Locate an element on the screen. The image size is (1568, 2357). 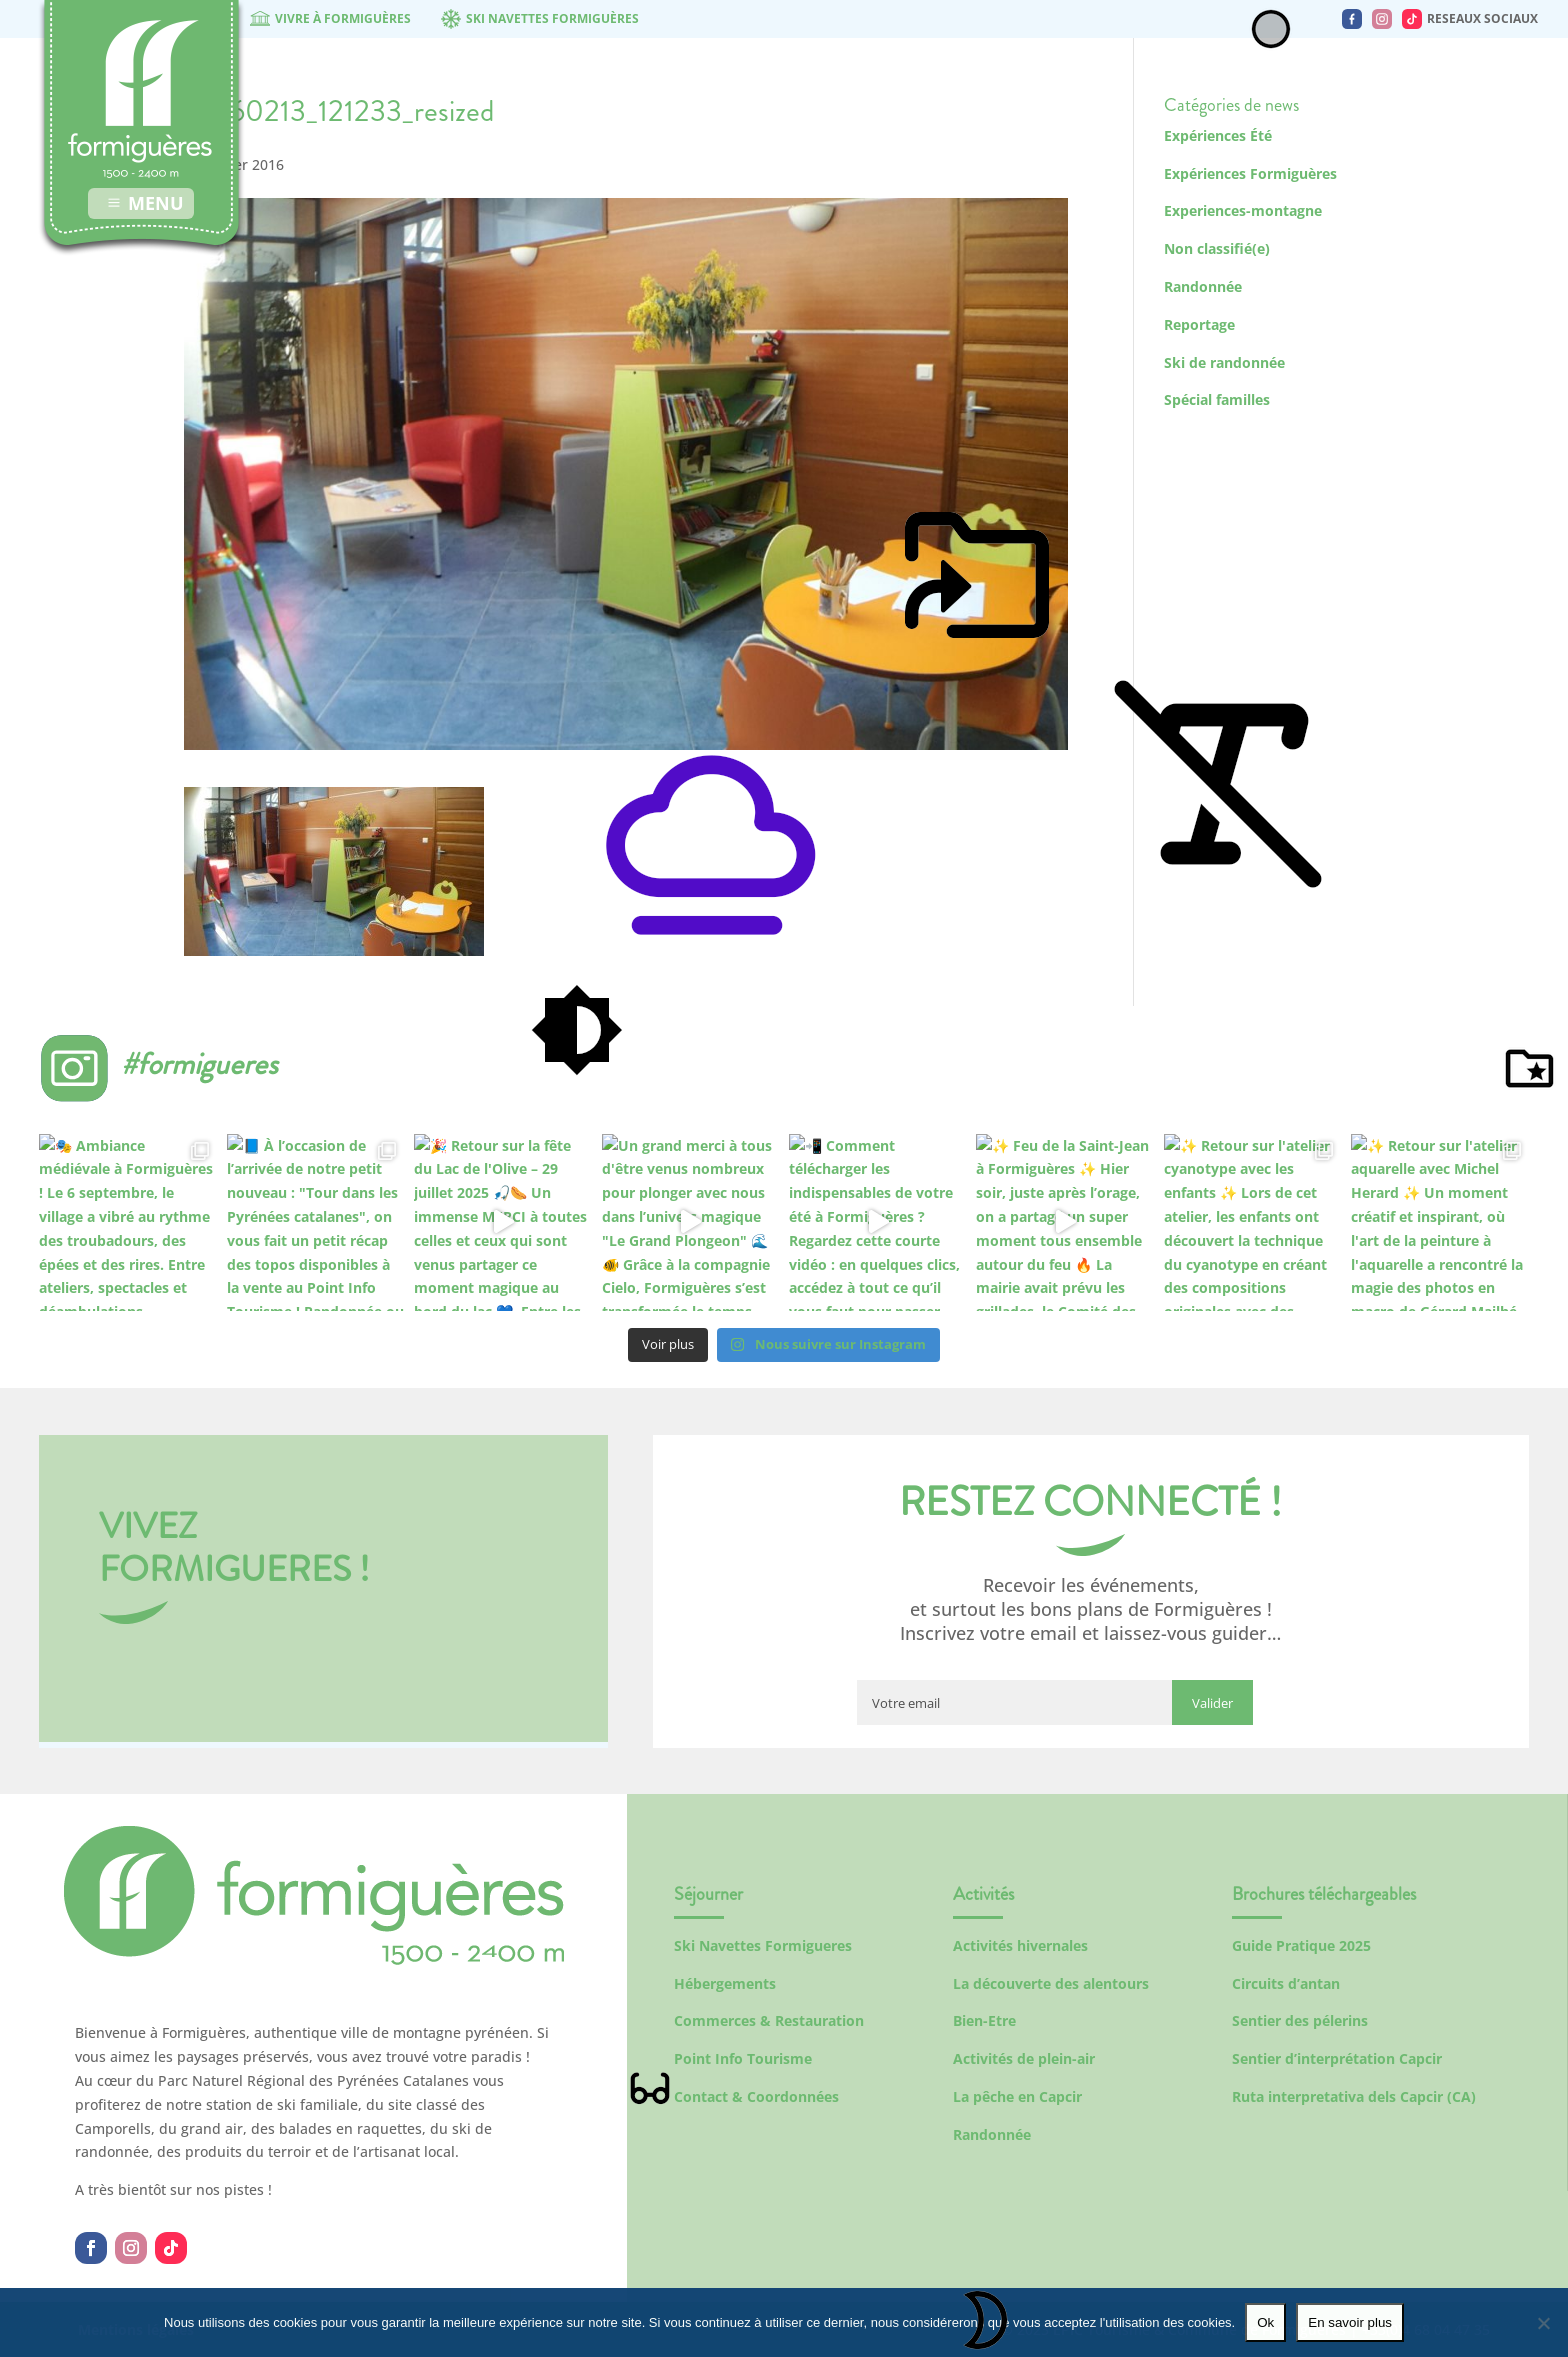
access a linked or shortcut folder is located at coordinates (977, 575).